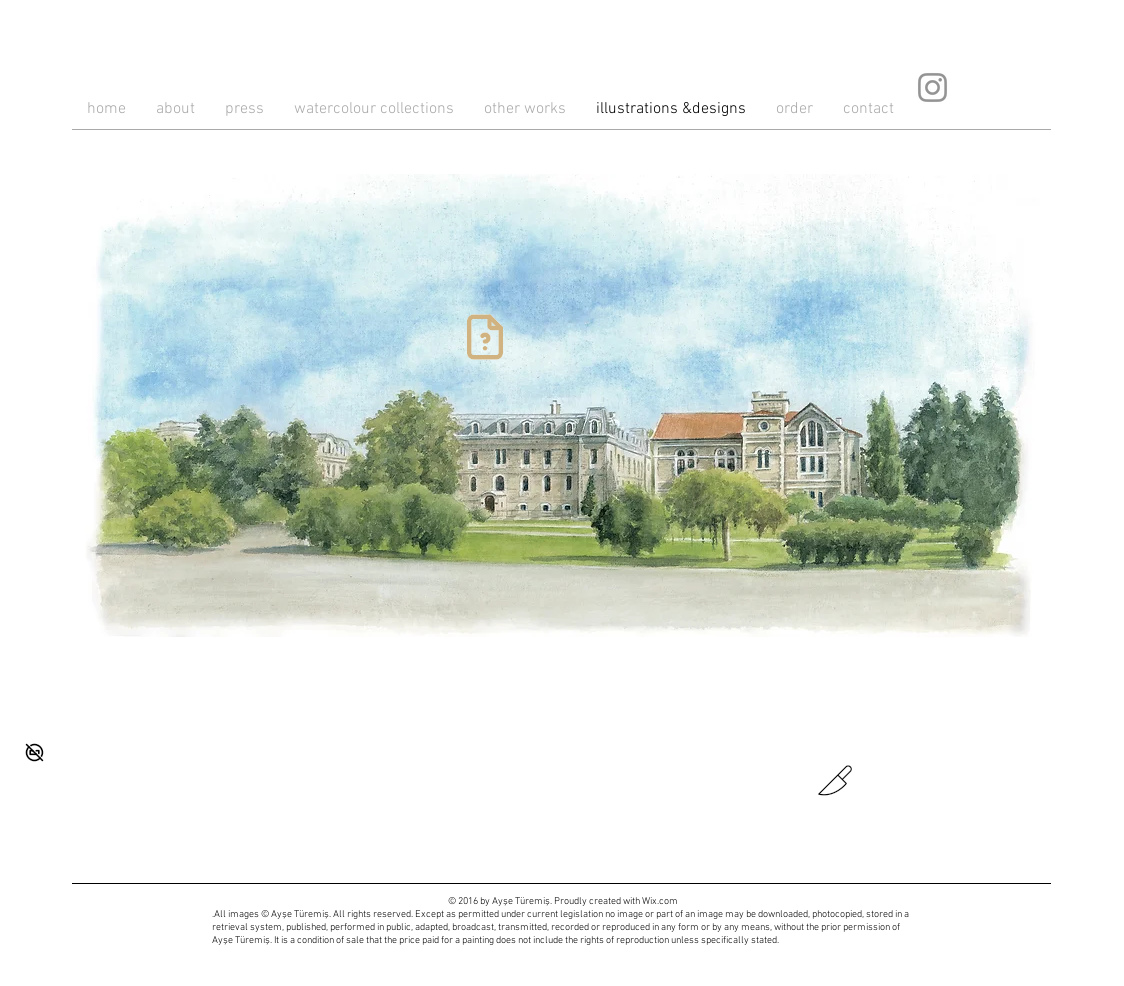 Image resolution: width=1124 pixels, height=986 pixels. What do you see at coordinates (34, 752) in the screenshot?
I see `disable picture-in-picture mode` at bounding box center [34, 752].